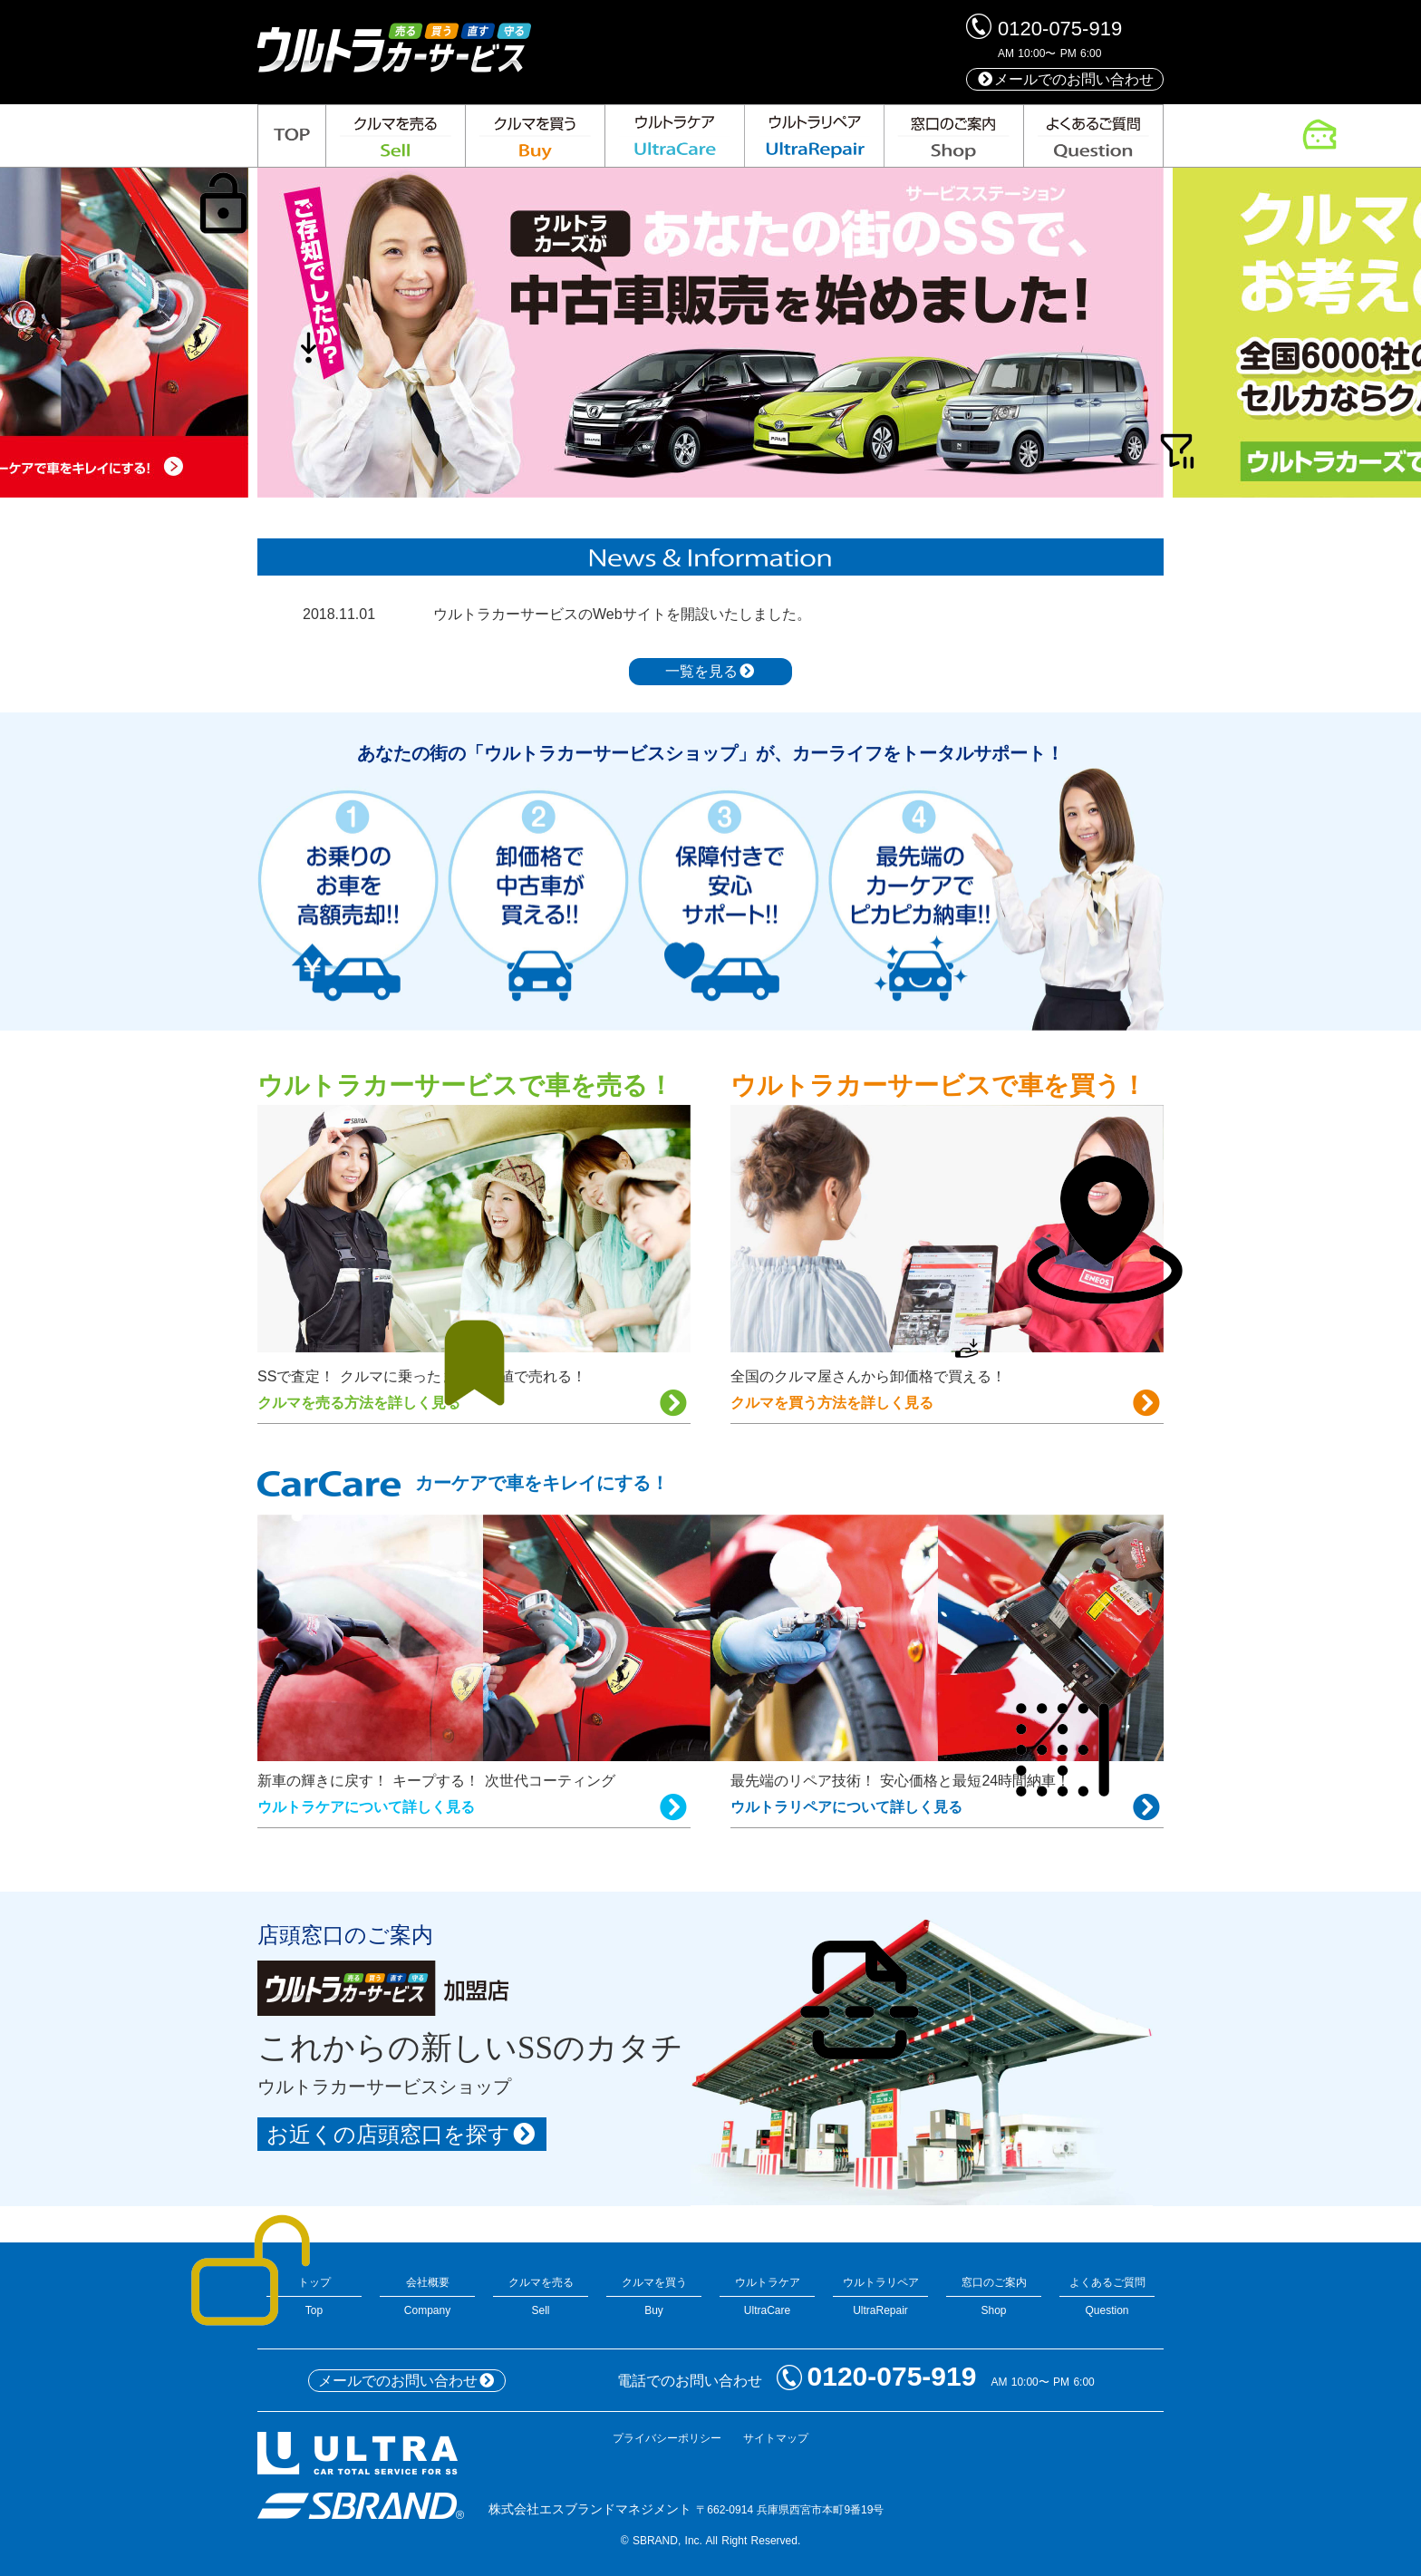 The image size is (1421, 2576). What do you see at coordinates (1062, 1749) in the screenshot?
I see `apply border to right edge of selection` at bounding box center [1062, 1749].